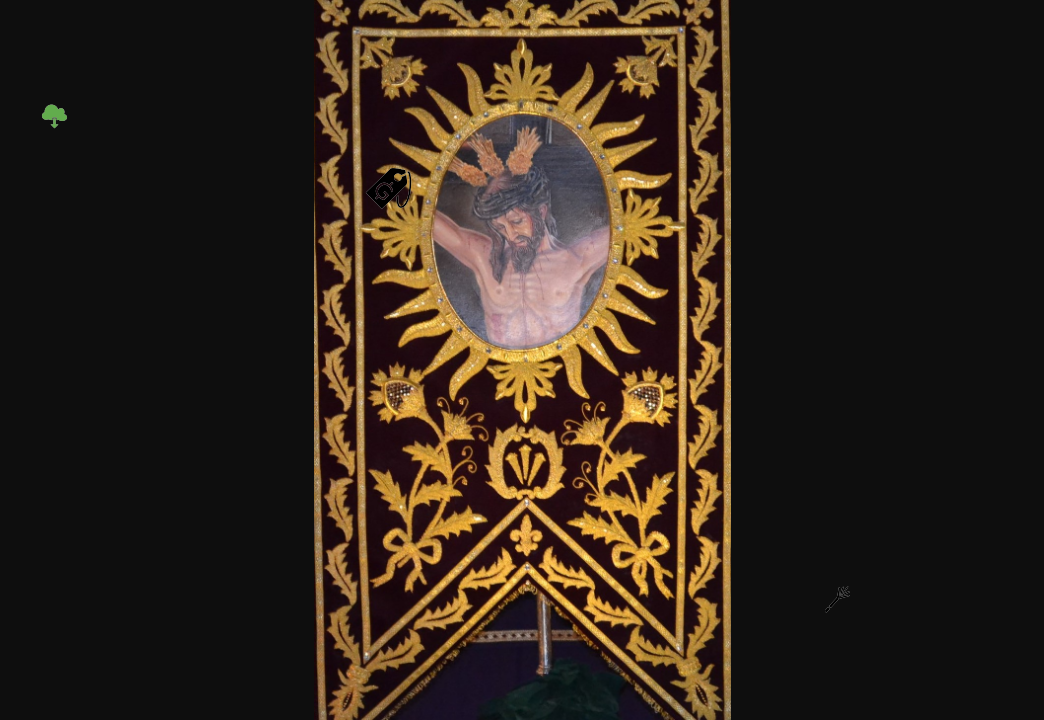 Image resolution: width=1044 pixels, height=720 pixels. Describe the element at coordinates (837, 599) in the screenshot. I see `select leek ingredient in cooking game` at that location.